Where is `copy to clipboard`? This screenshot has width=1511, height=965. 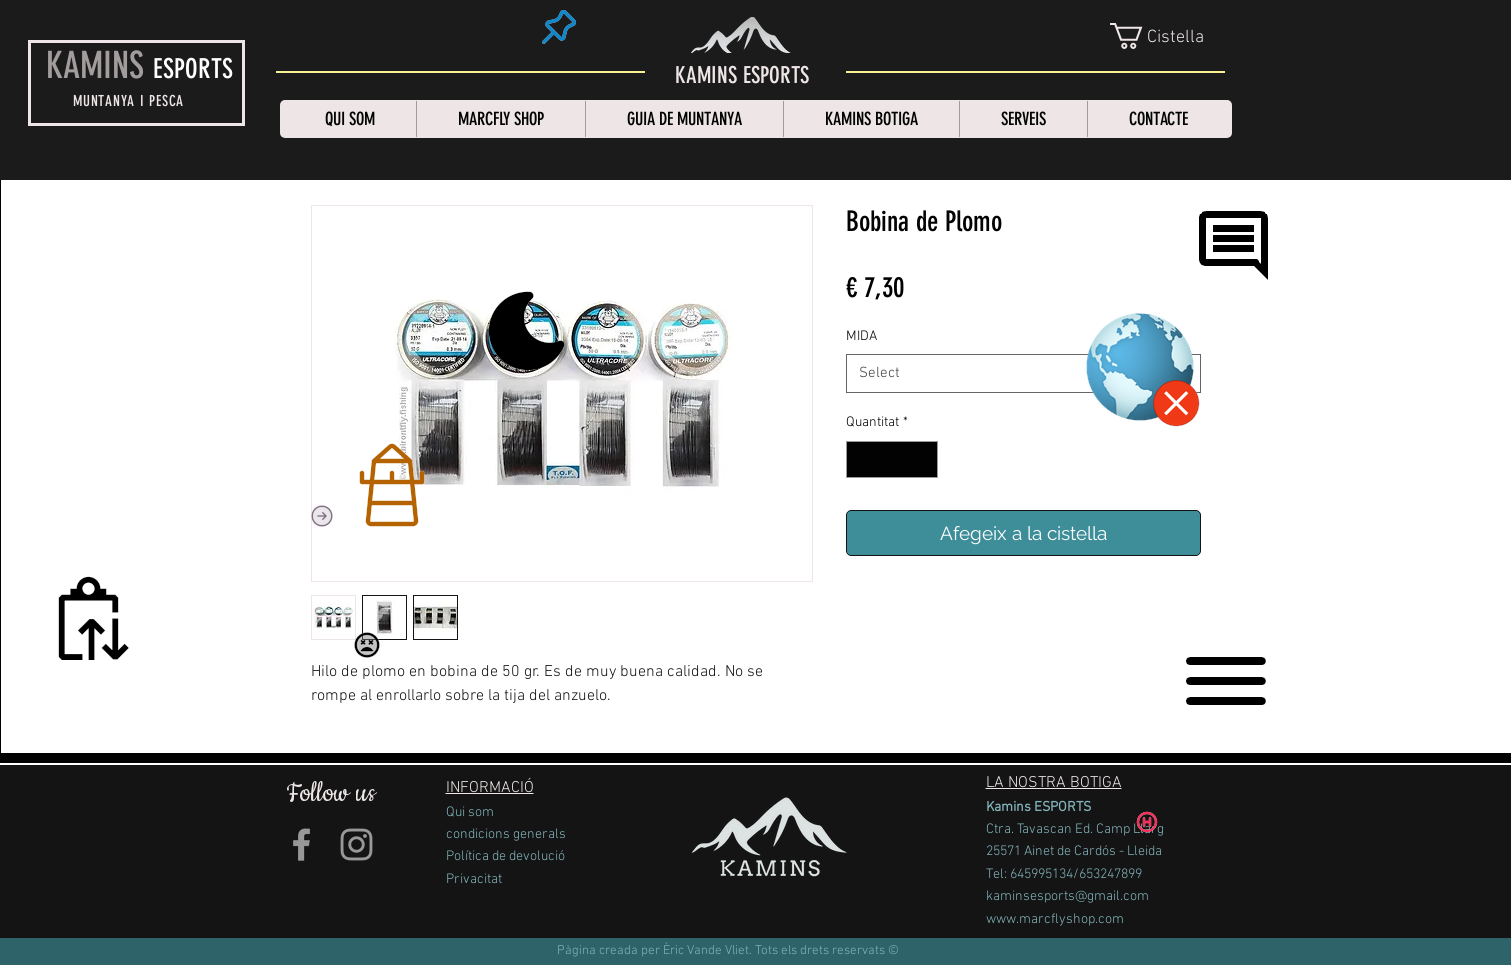
copy to clipboard is located at coordinates (88, 618).